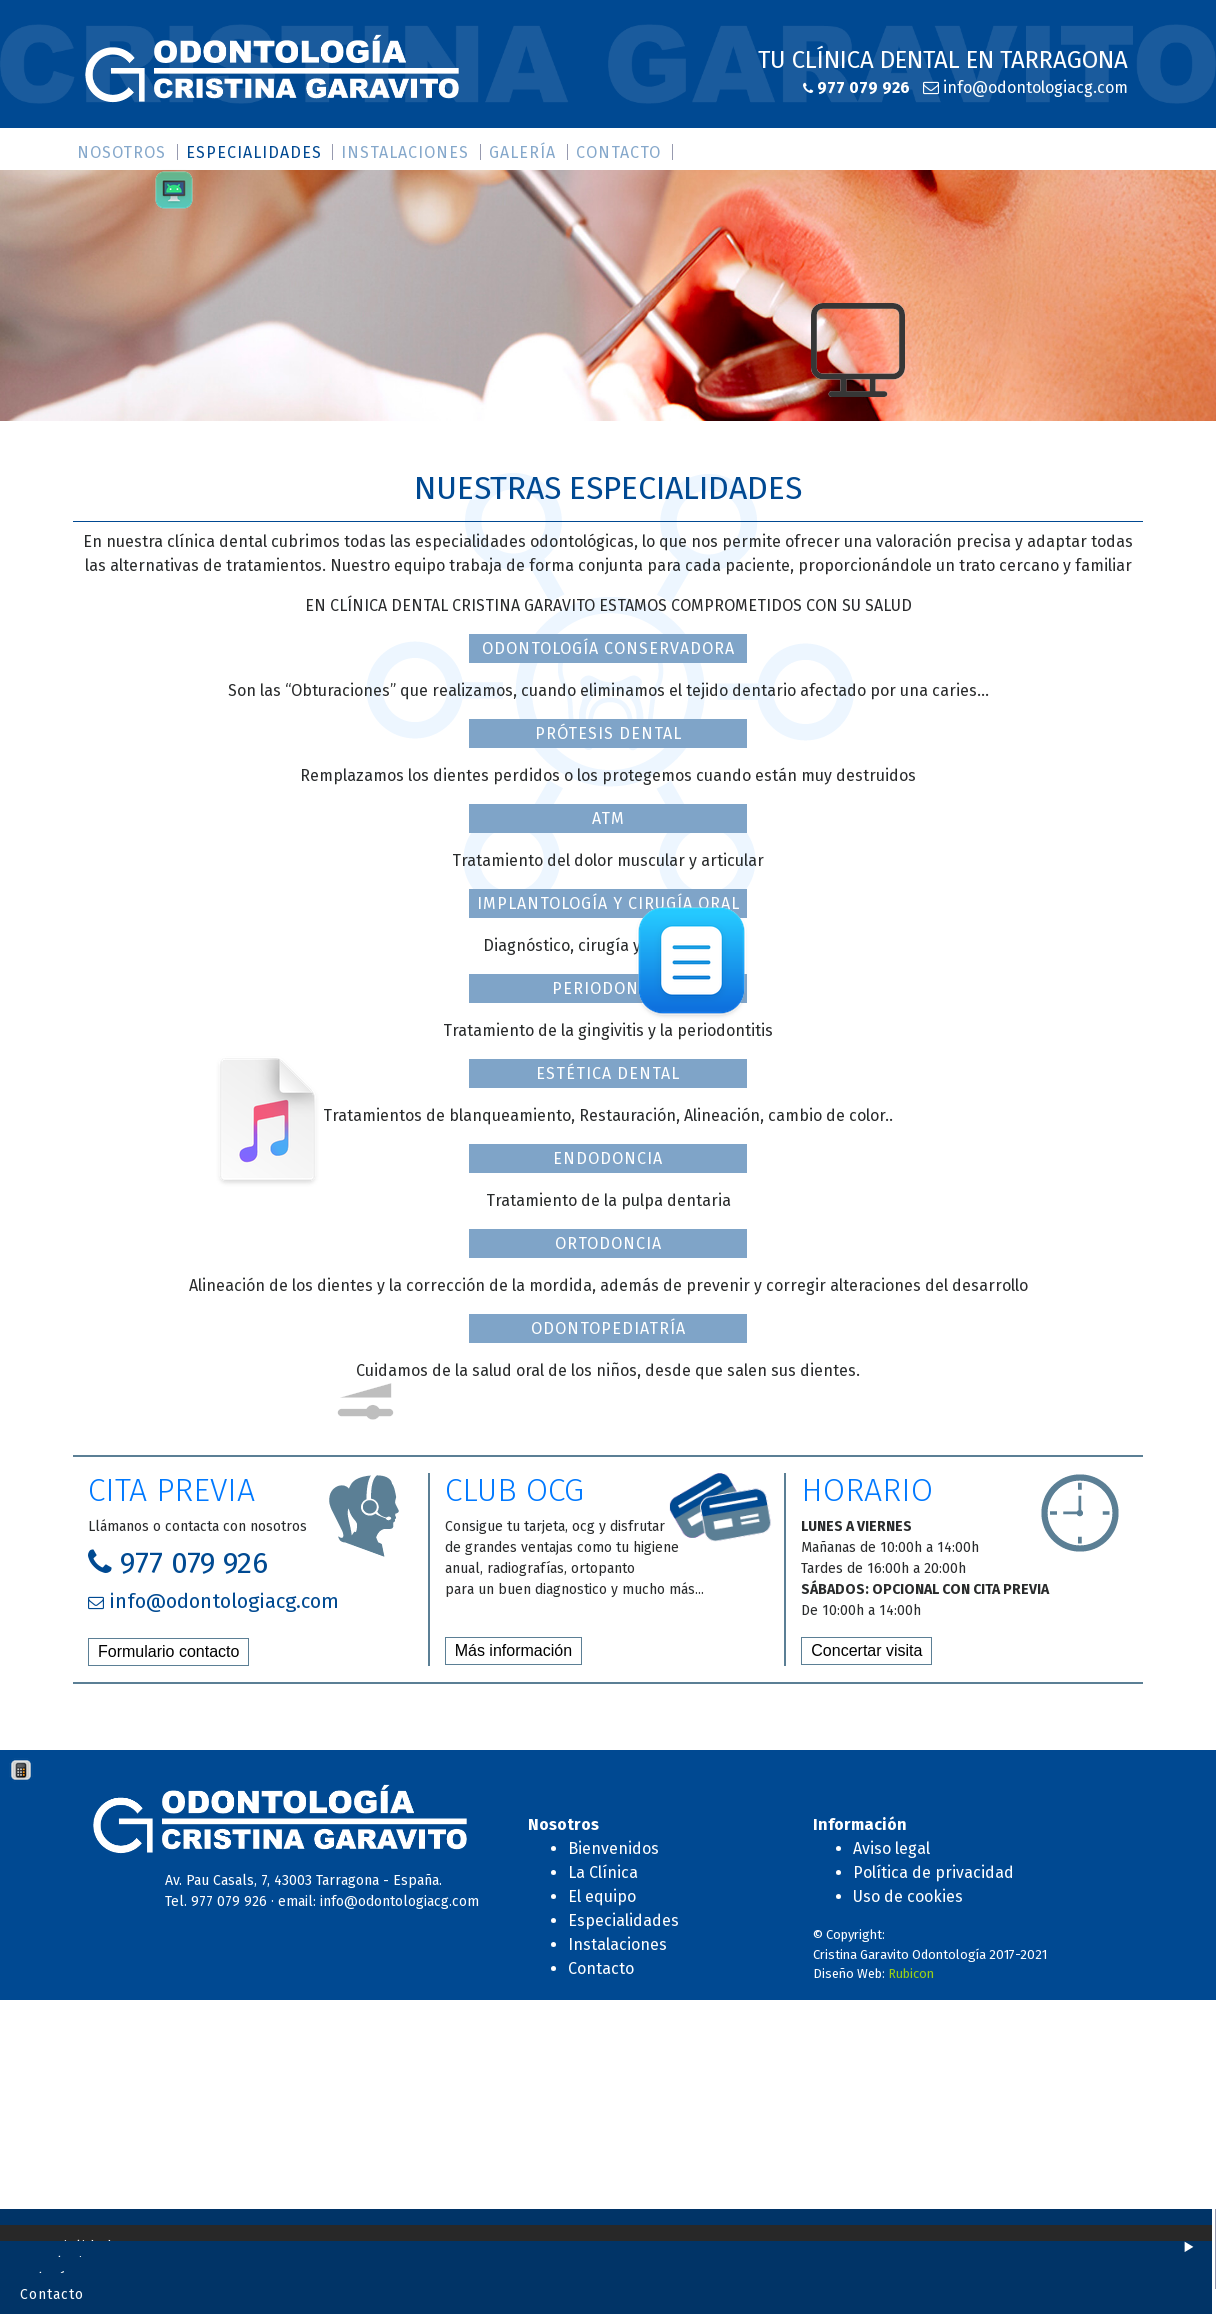 The image size is (1216, 2314). I want to click on display or monitor settings, so click(858, 350).